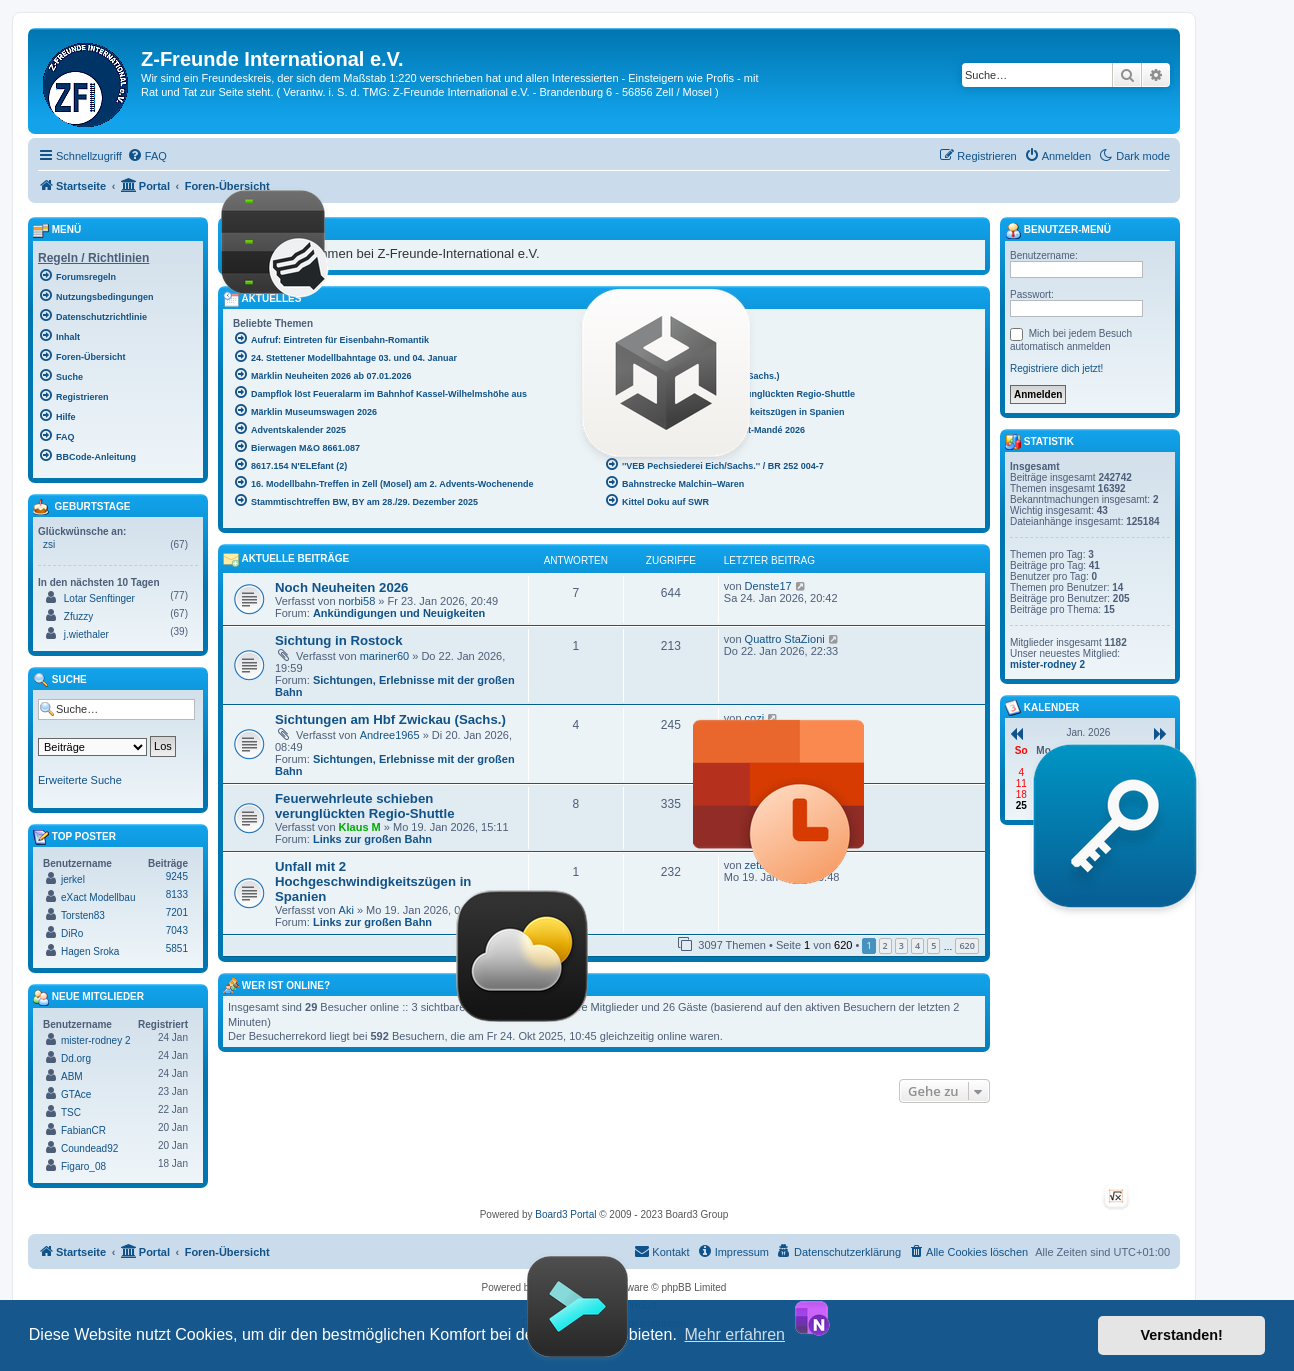 The height and width of the screenshot is (1371, 1294). What do you see at coordinates (577, 1306) in the screenshot?
I see `open sublime merge git client` at bounding box center [577, 1306].